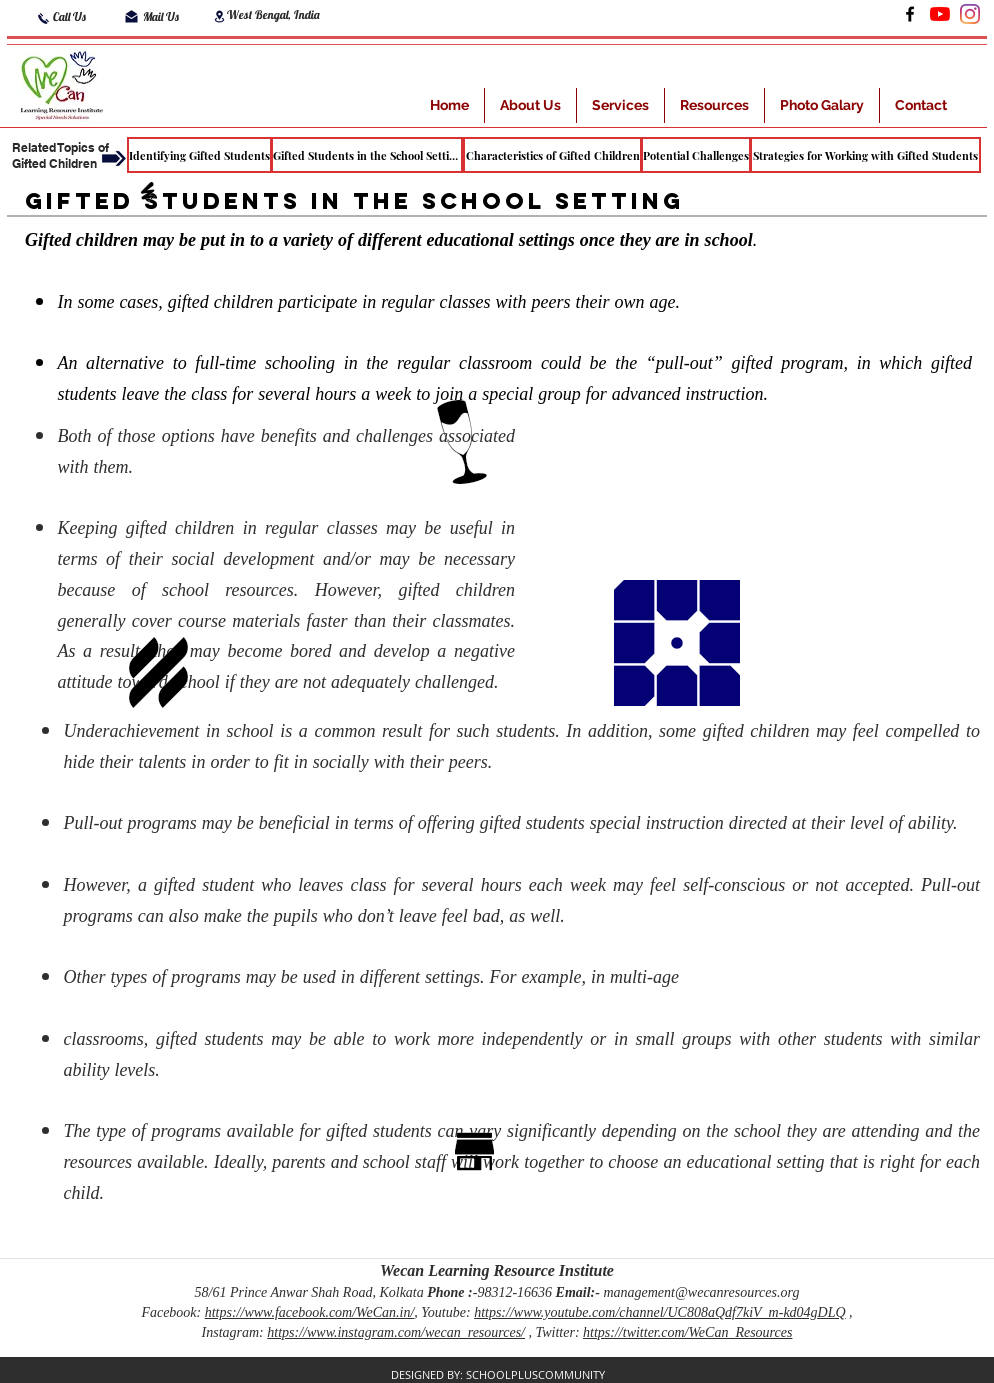  I want to click on wine compatibility layer application logo, so click(462, 442).